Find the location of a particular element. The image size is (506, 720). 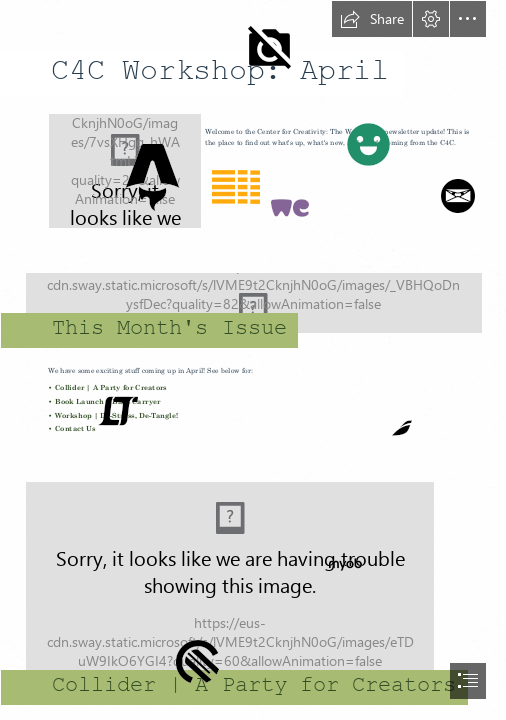

add an emoji or reaction is located at coordinates (368, 144).